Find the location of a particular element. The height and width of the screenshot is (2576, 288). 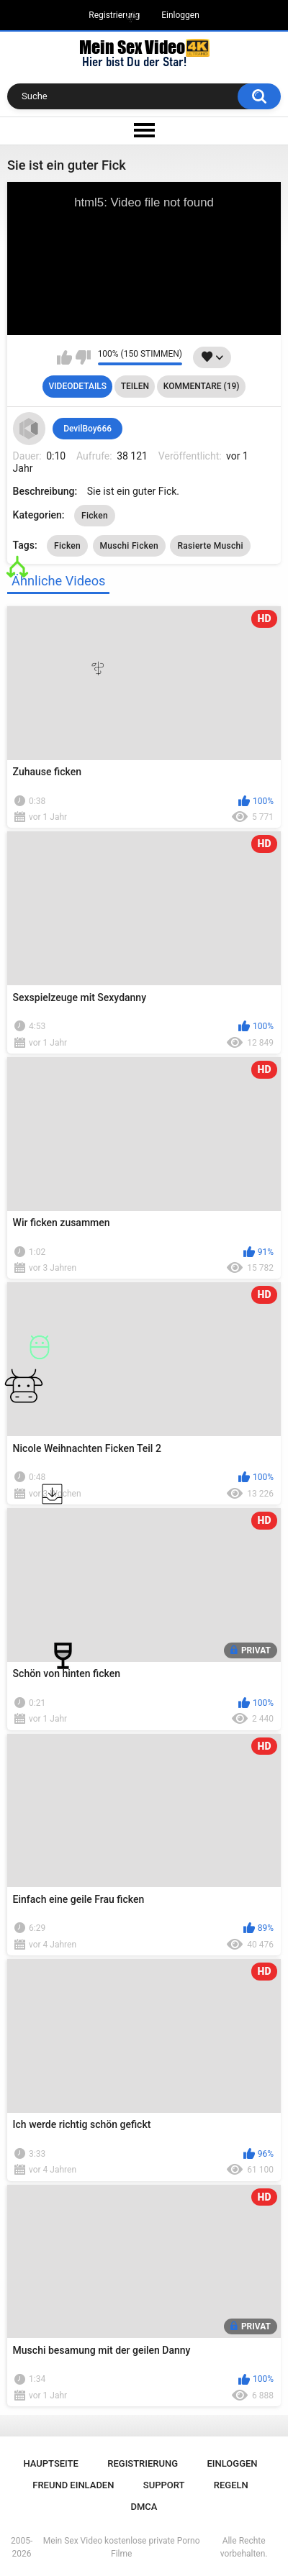

access farm or agricultural features is located at coordinates (24, 1387).